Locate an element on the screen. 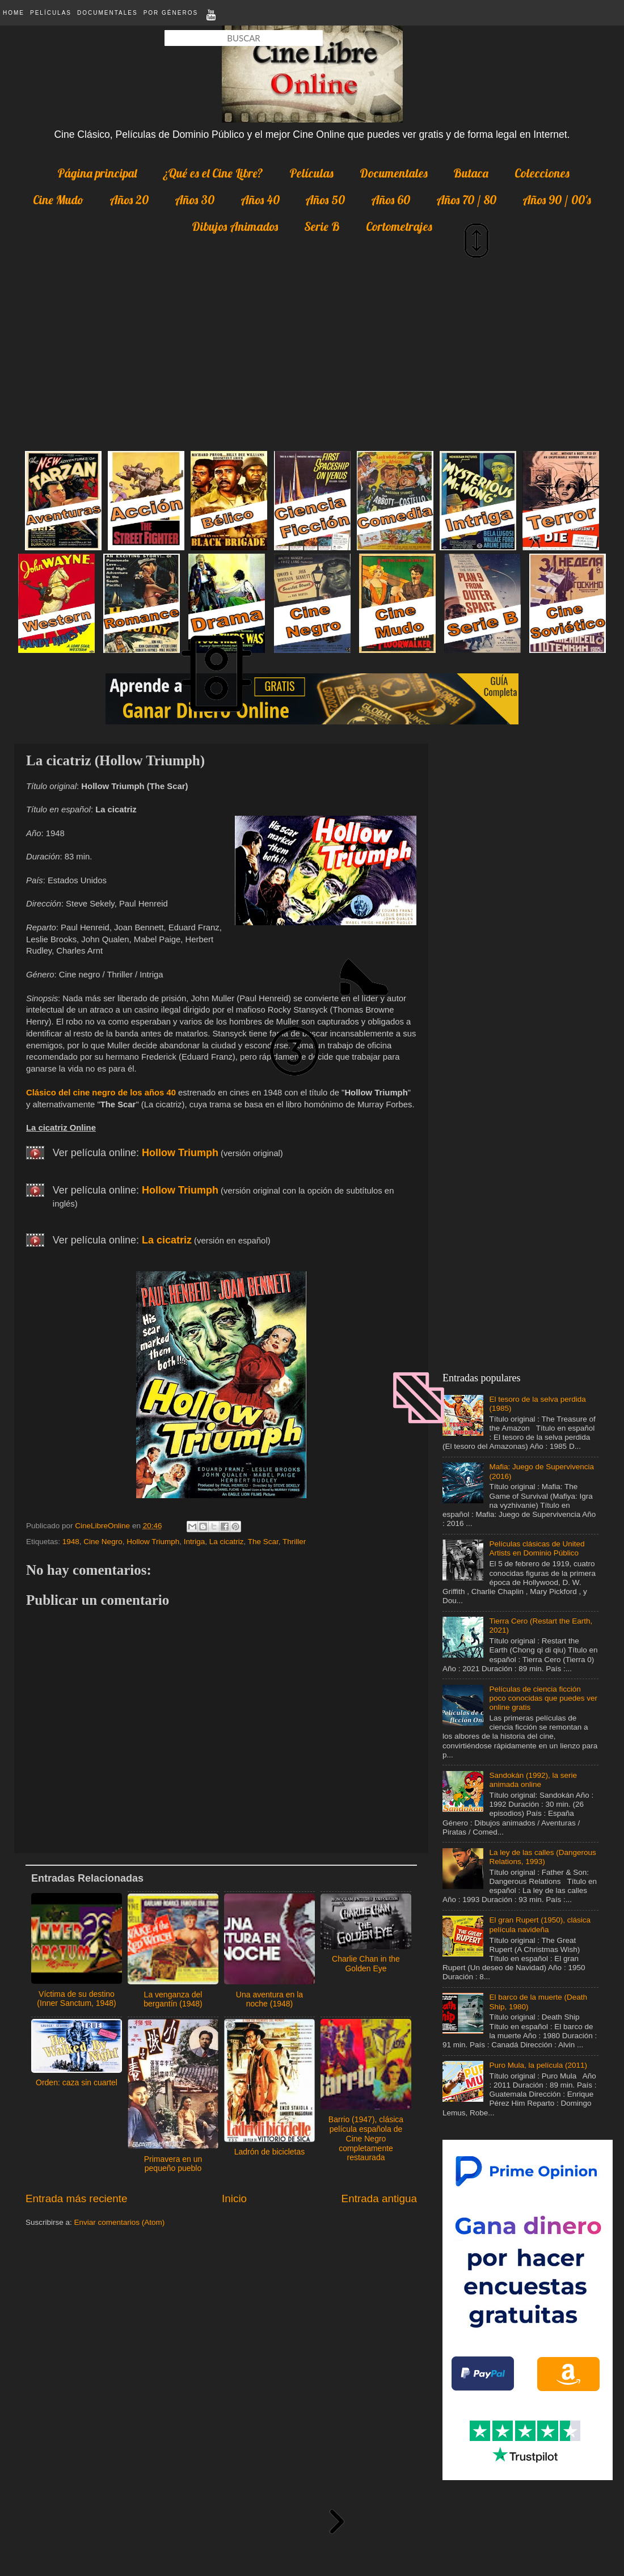  browse women's footwear category is located at coordinates (361, 979).